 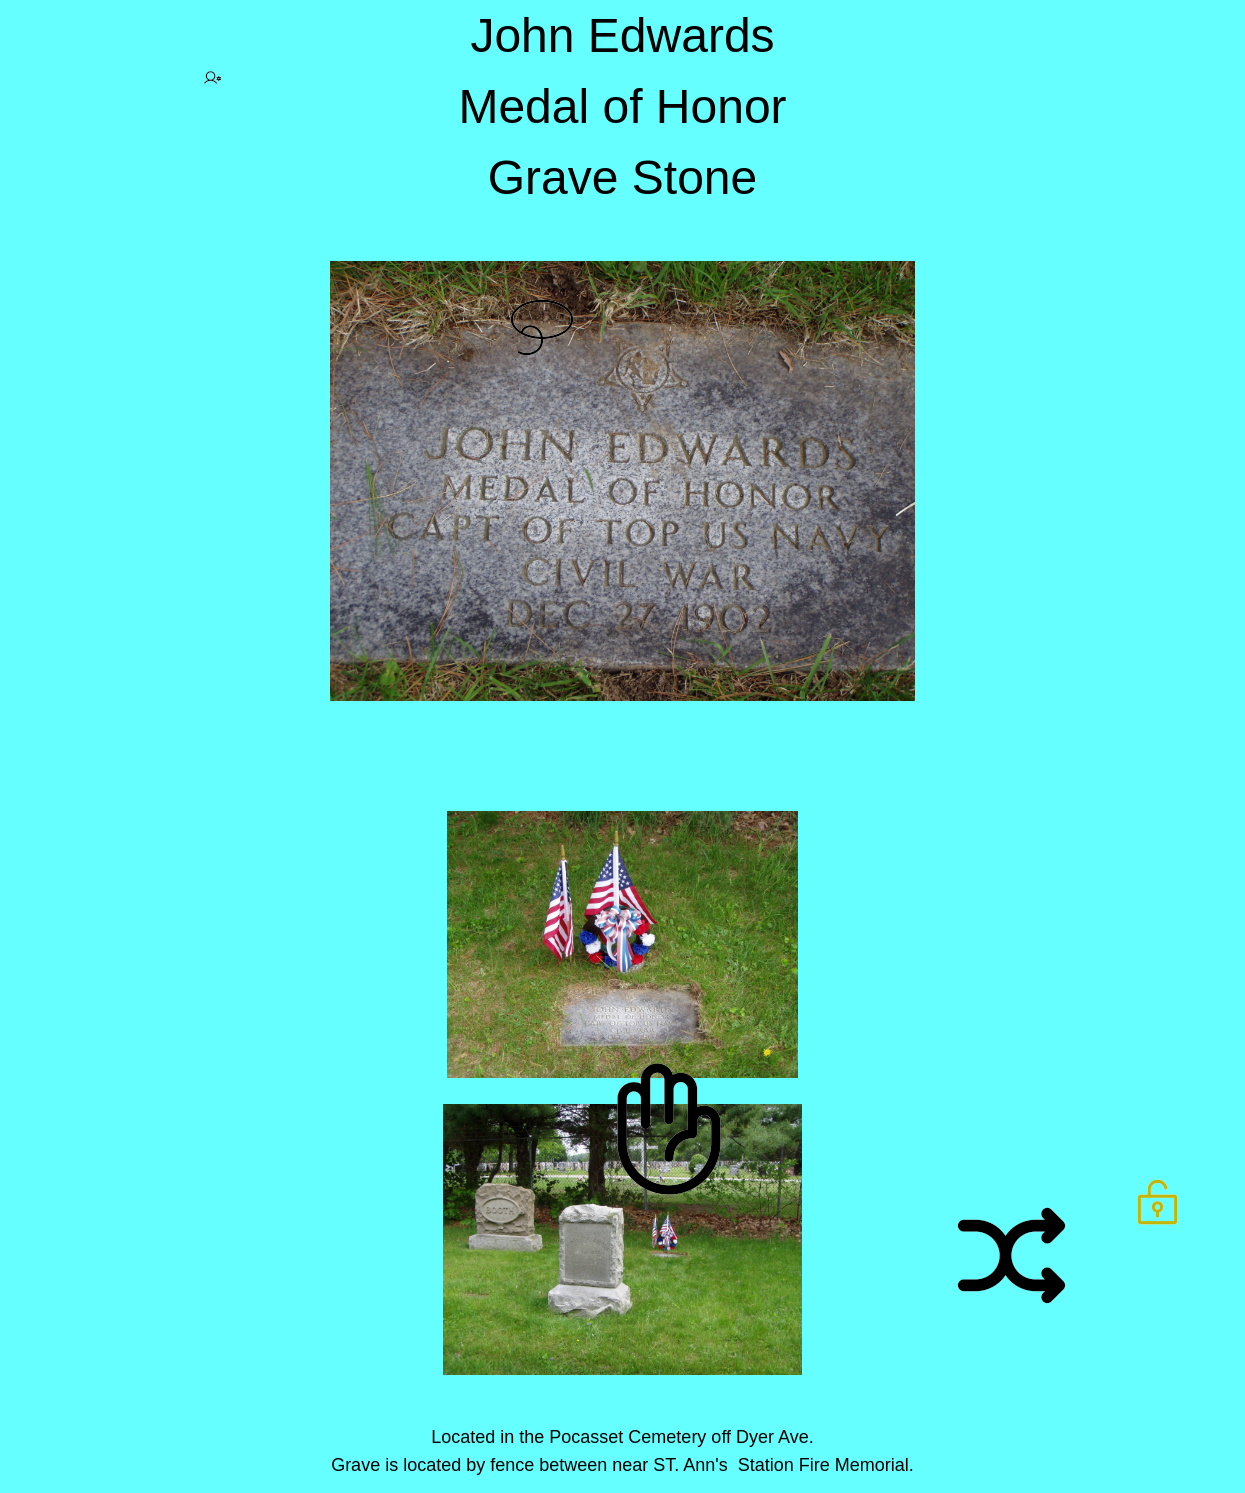 I want to click on stop or pause an action, so click(x=669, y=1129).